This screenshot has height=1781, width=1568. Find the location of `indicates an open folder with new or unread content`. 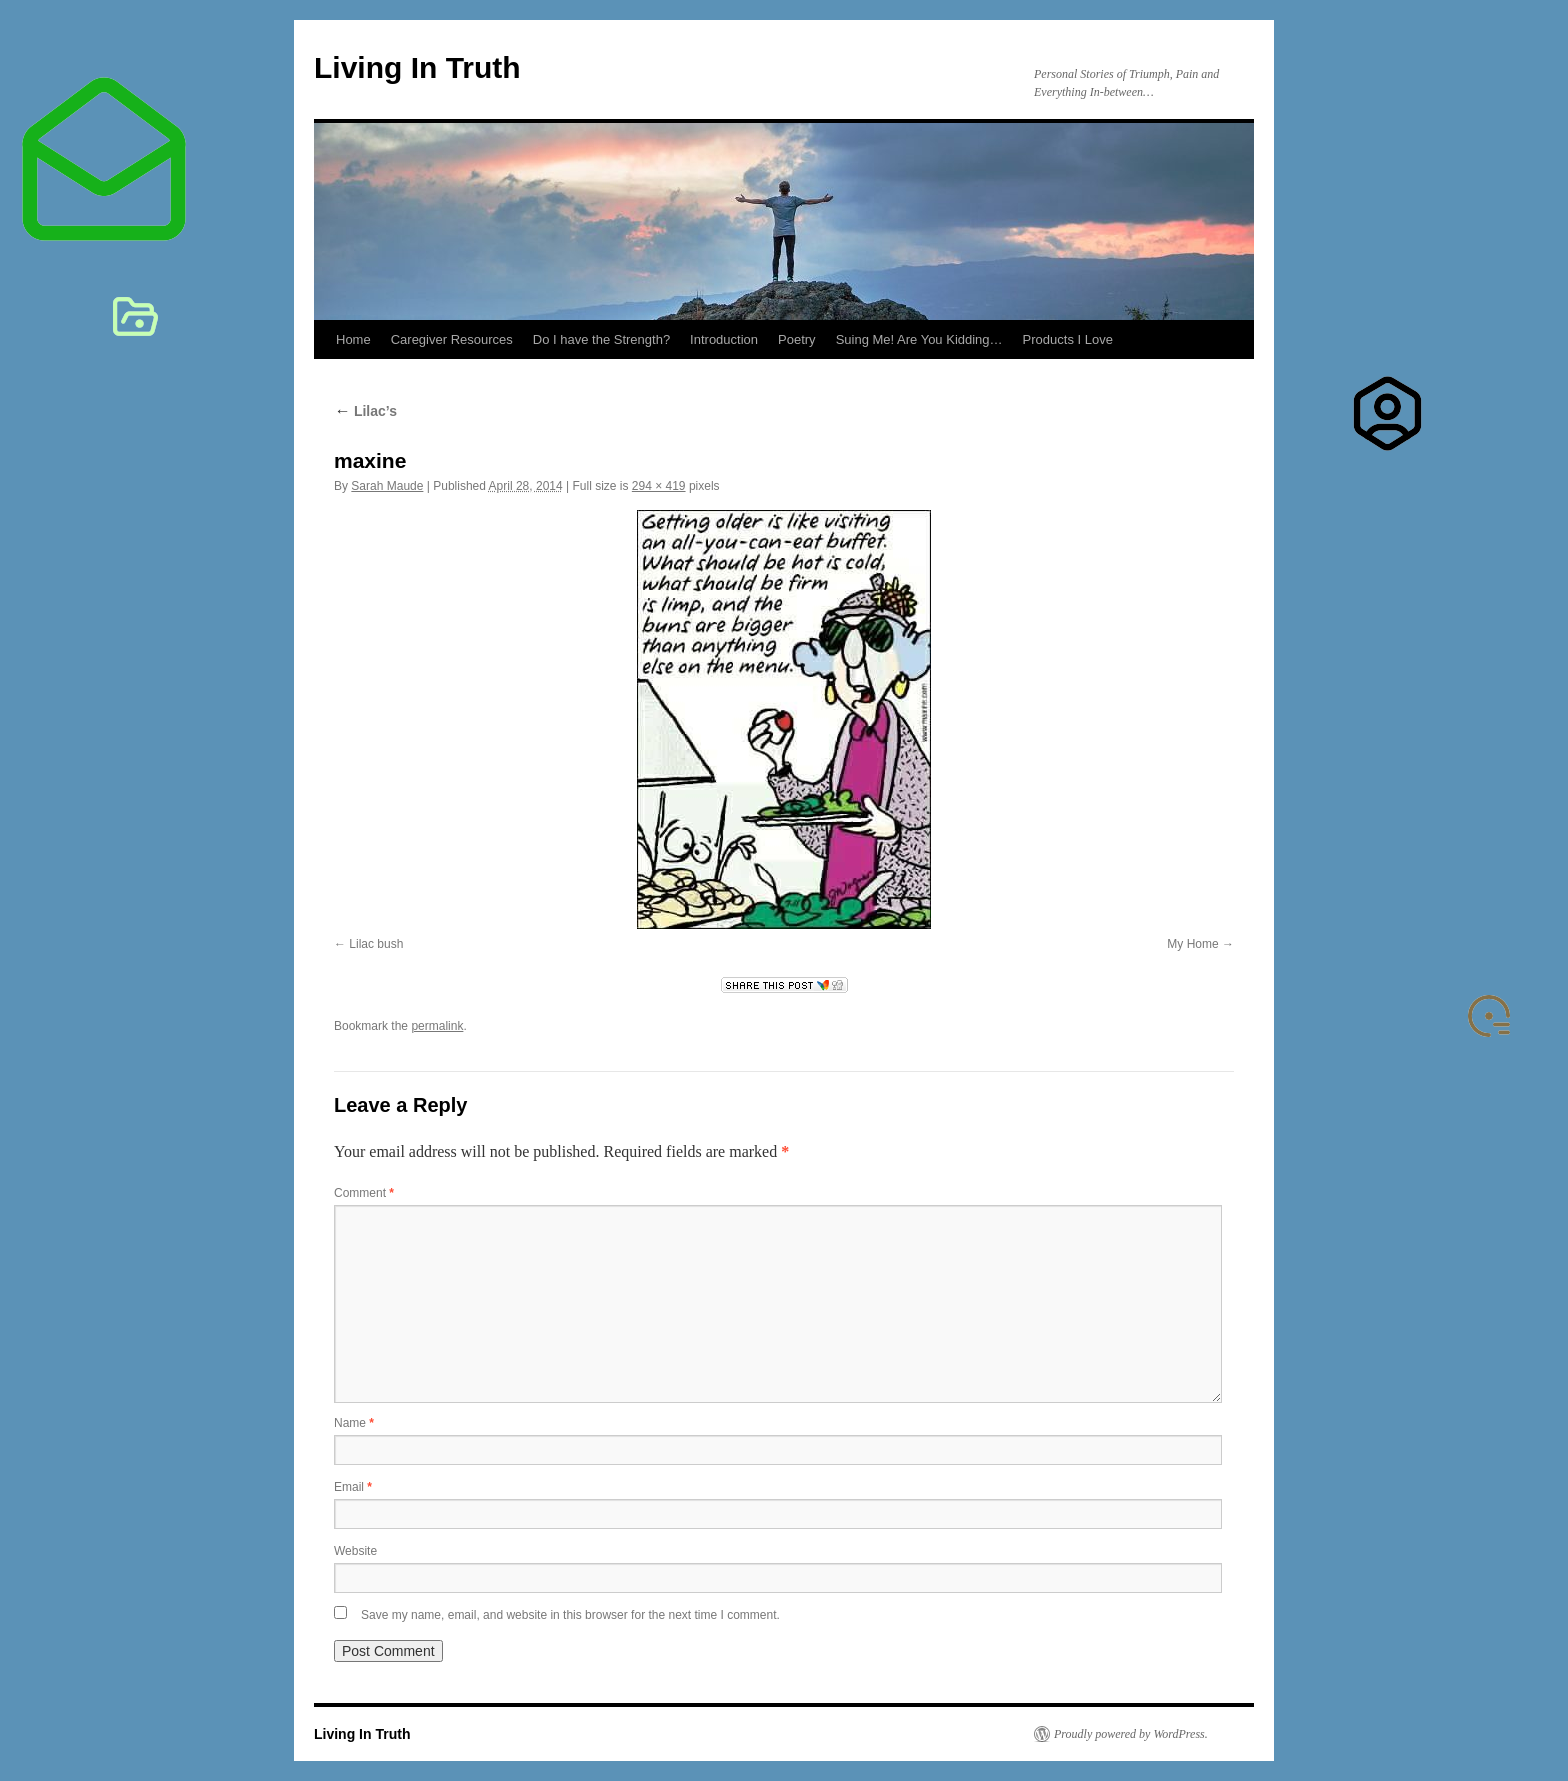

indicates an open folder with new or unread content is located at coordinates (135, 317).